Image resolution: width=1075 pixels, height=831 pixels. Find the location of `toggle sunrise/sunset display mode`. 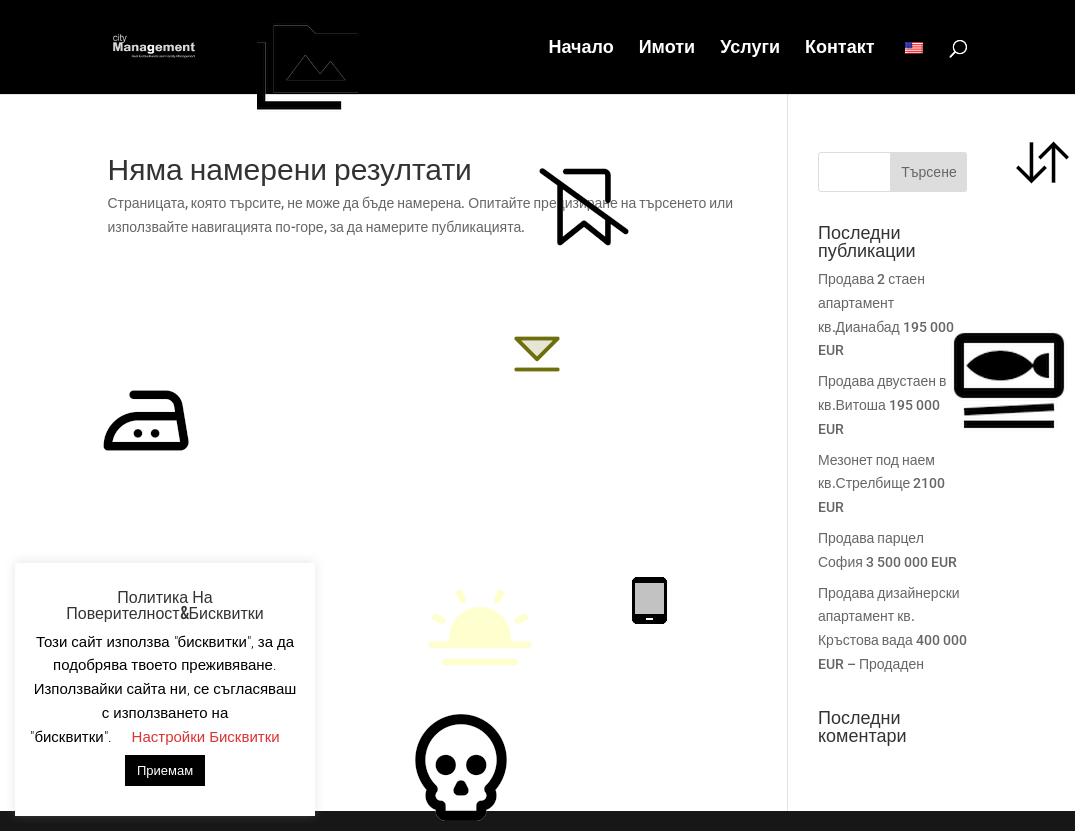

toggle sunrise/sunset display mode is located at coordinates (480, 631).